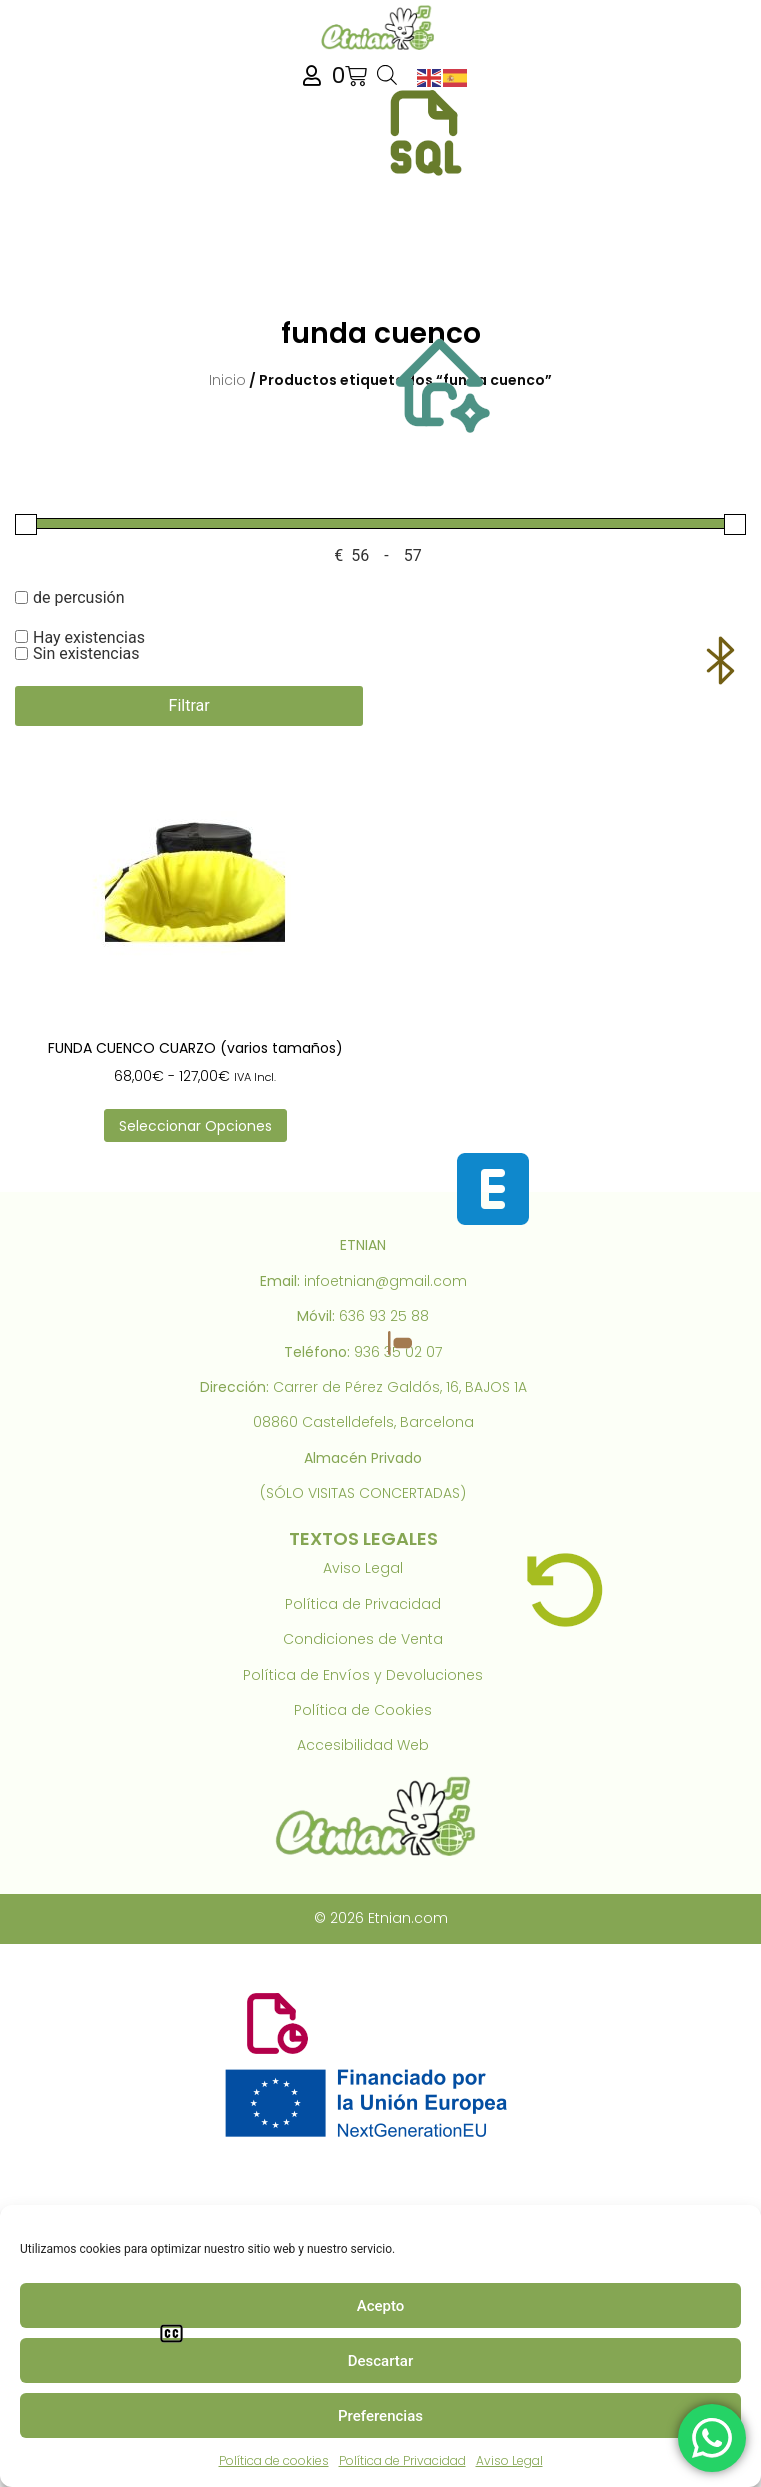 This screenshot has width=761, height=2487. Describe the element at coordinates (277, 2023) in the screenshot. I see `view file analytics or report` at that location.